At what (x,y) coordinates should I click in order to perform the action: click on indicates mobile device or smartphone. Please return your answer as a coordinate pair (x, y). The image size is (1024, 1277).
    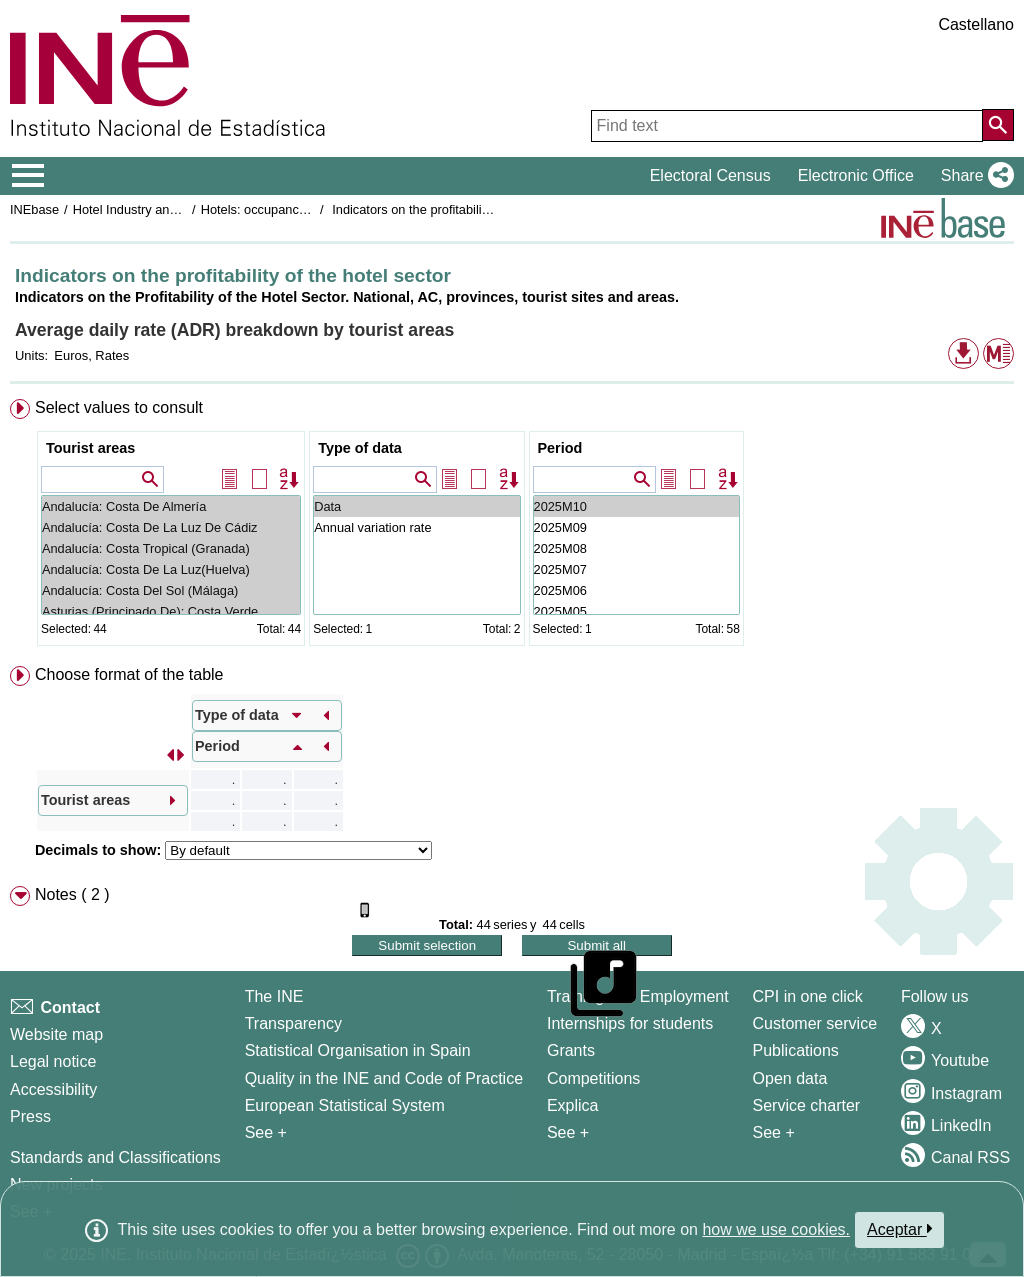
    Looking at the image, I should click on (365, 910).